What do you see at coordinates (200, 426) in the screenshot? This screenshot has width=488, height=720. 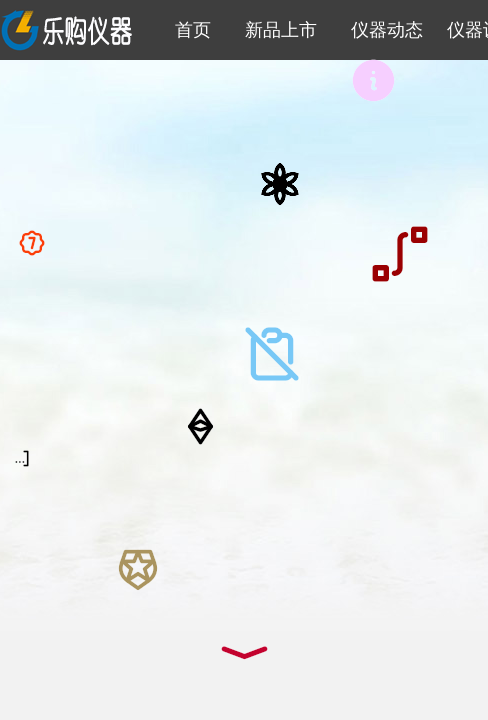 I see `view ethereum wallet balance` at bounding box center [200, 426].